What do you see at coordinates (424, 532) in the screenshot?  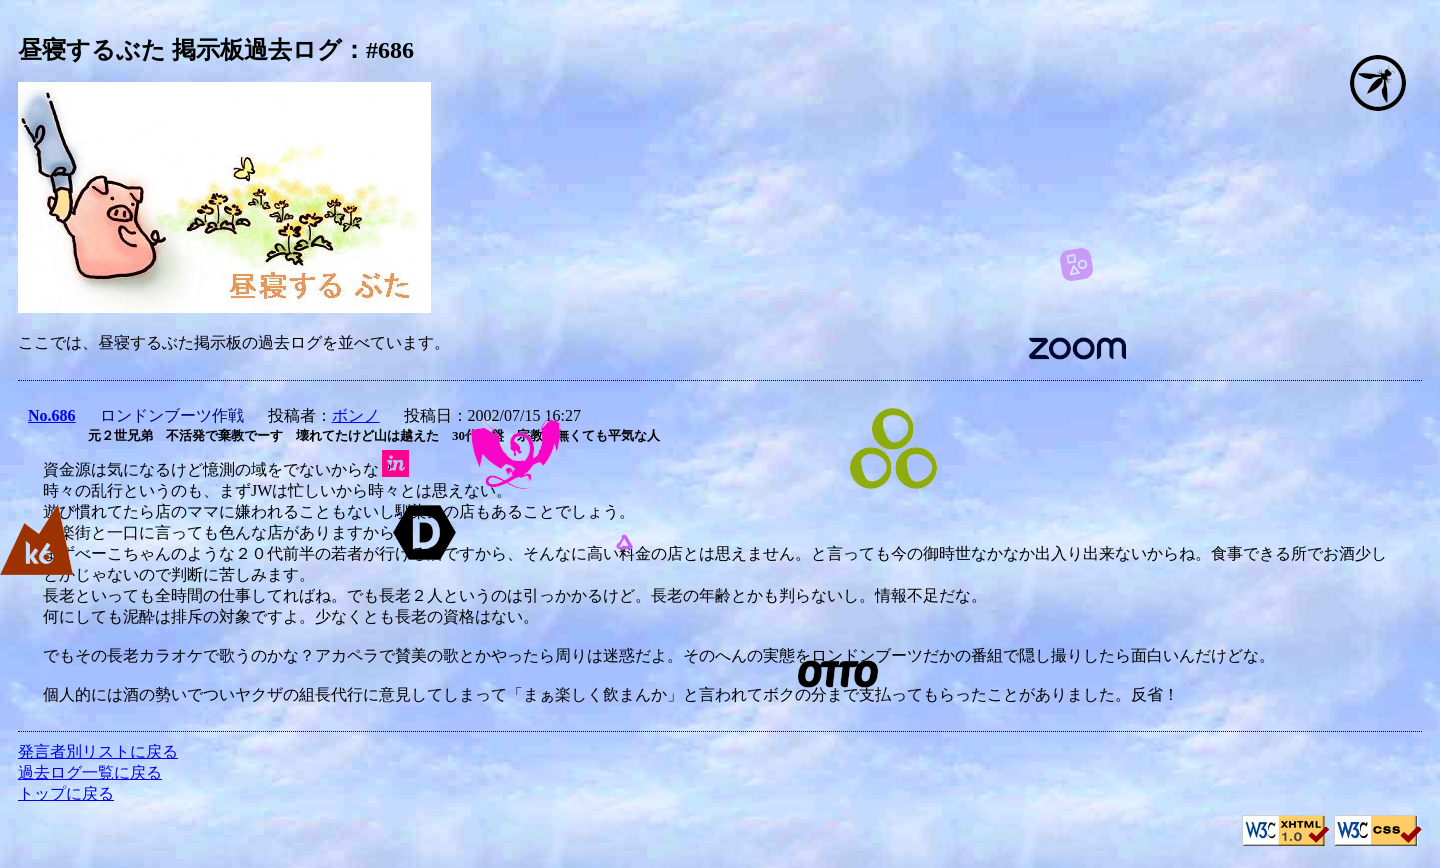 I see `link to devpost profile or portfolio` at bounding box center [424, 532].